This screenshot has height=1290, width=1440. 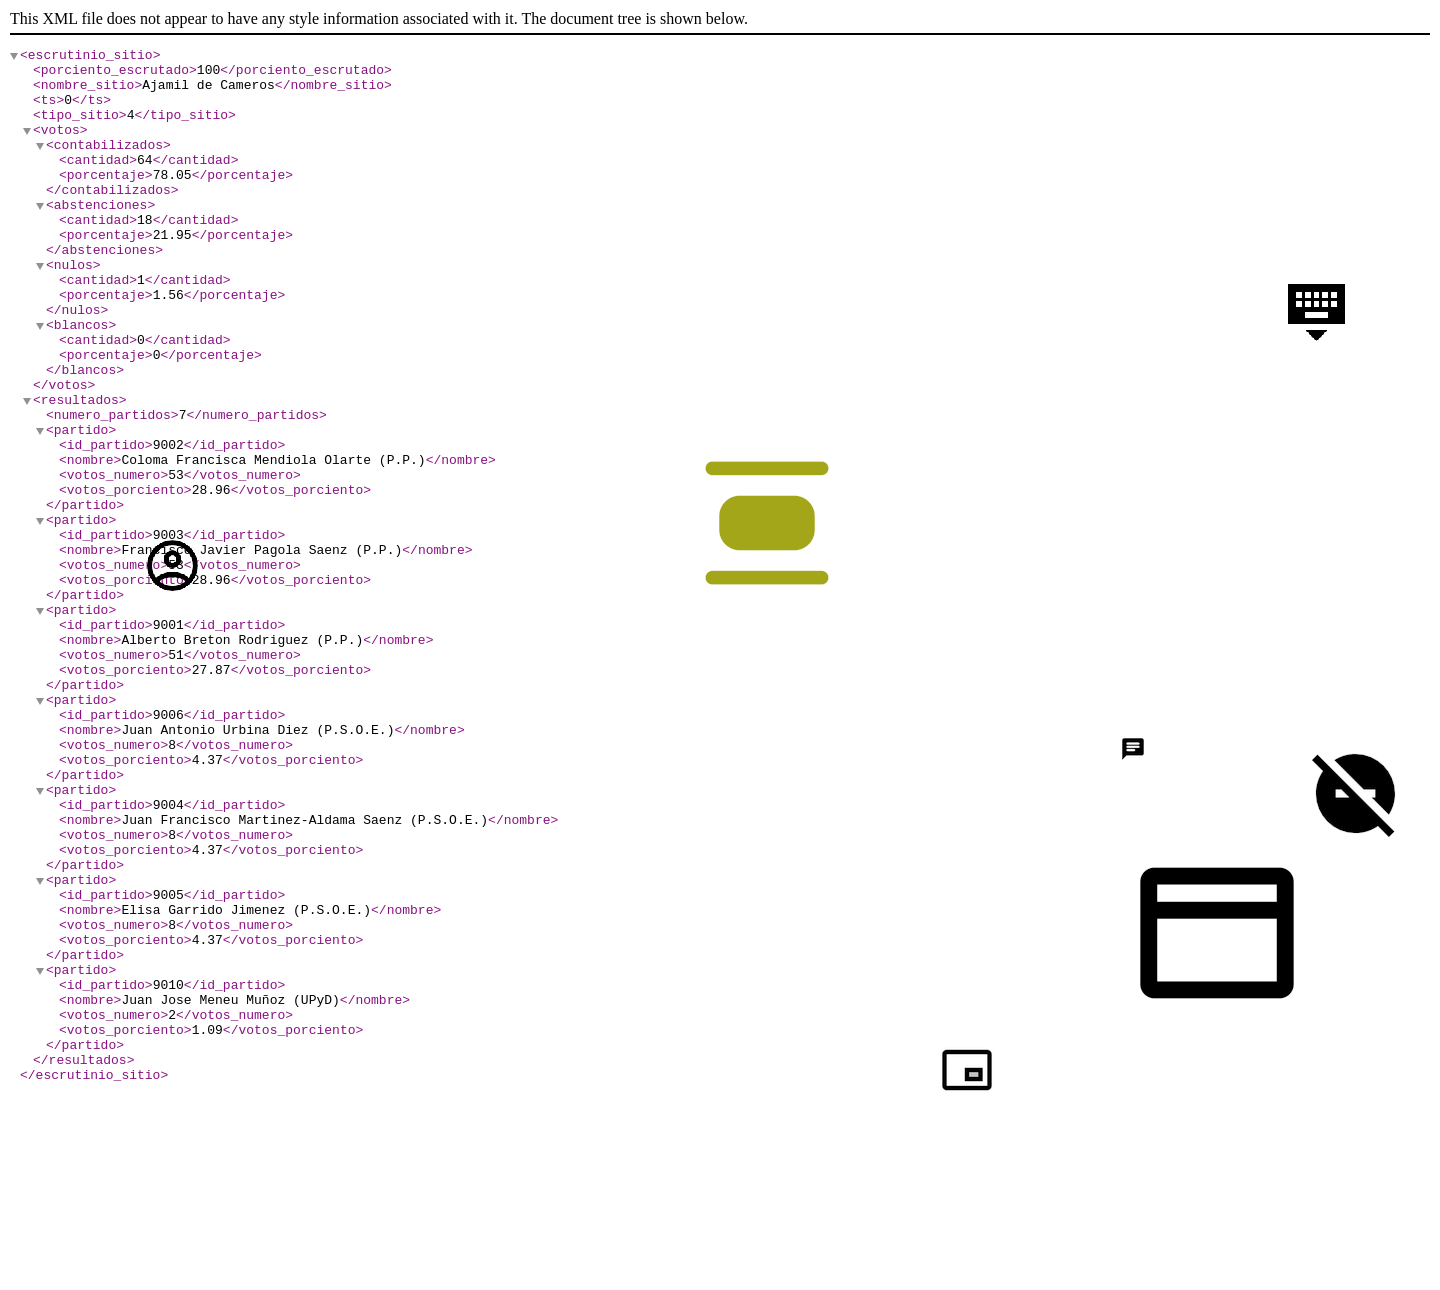 What do you see at coordinates (767, 523) in the screenshot?
I see `distribute layers horizontally with equal spacing` at bounding box center [767, 523].